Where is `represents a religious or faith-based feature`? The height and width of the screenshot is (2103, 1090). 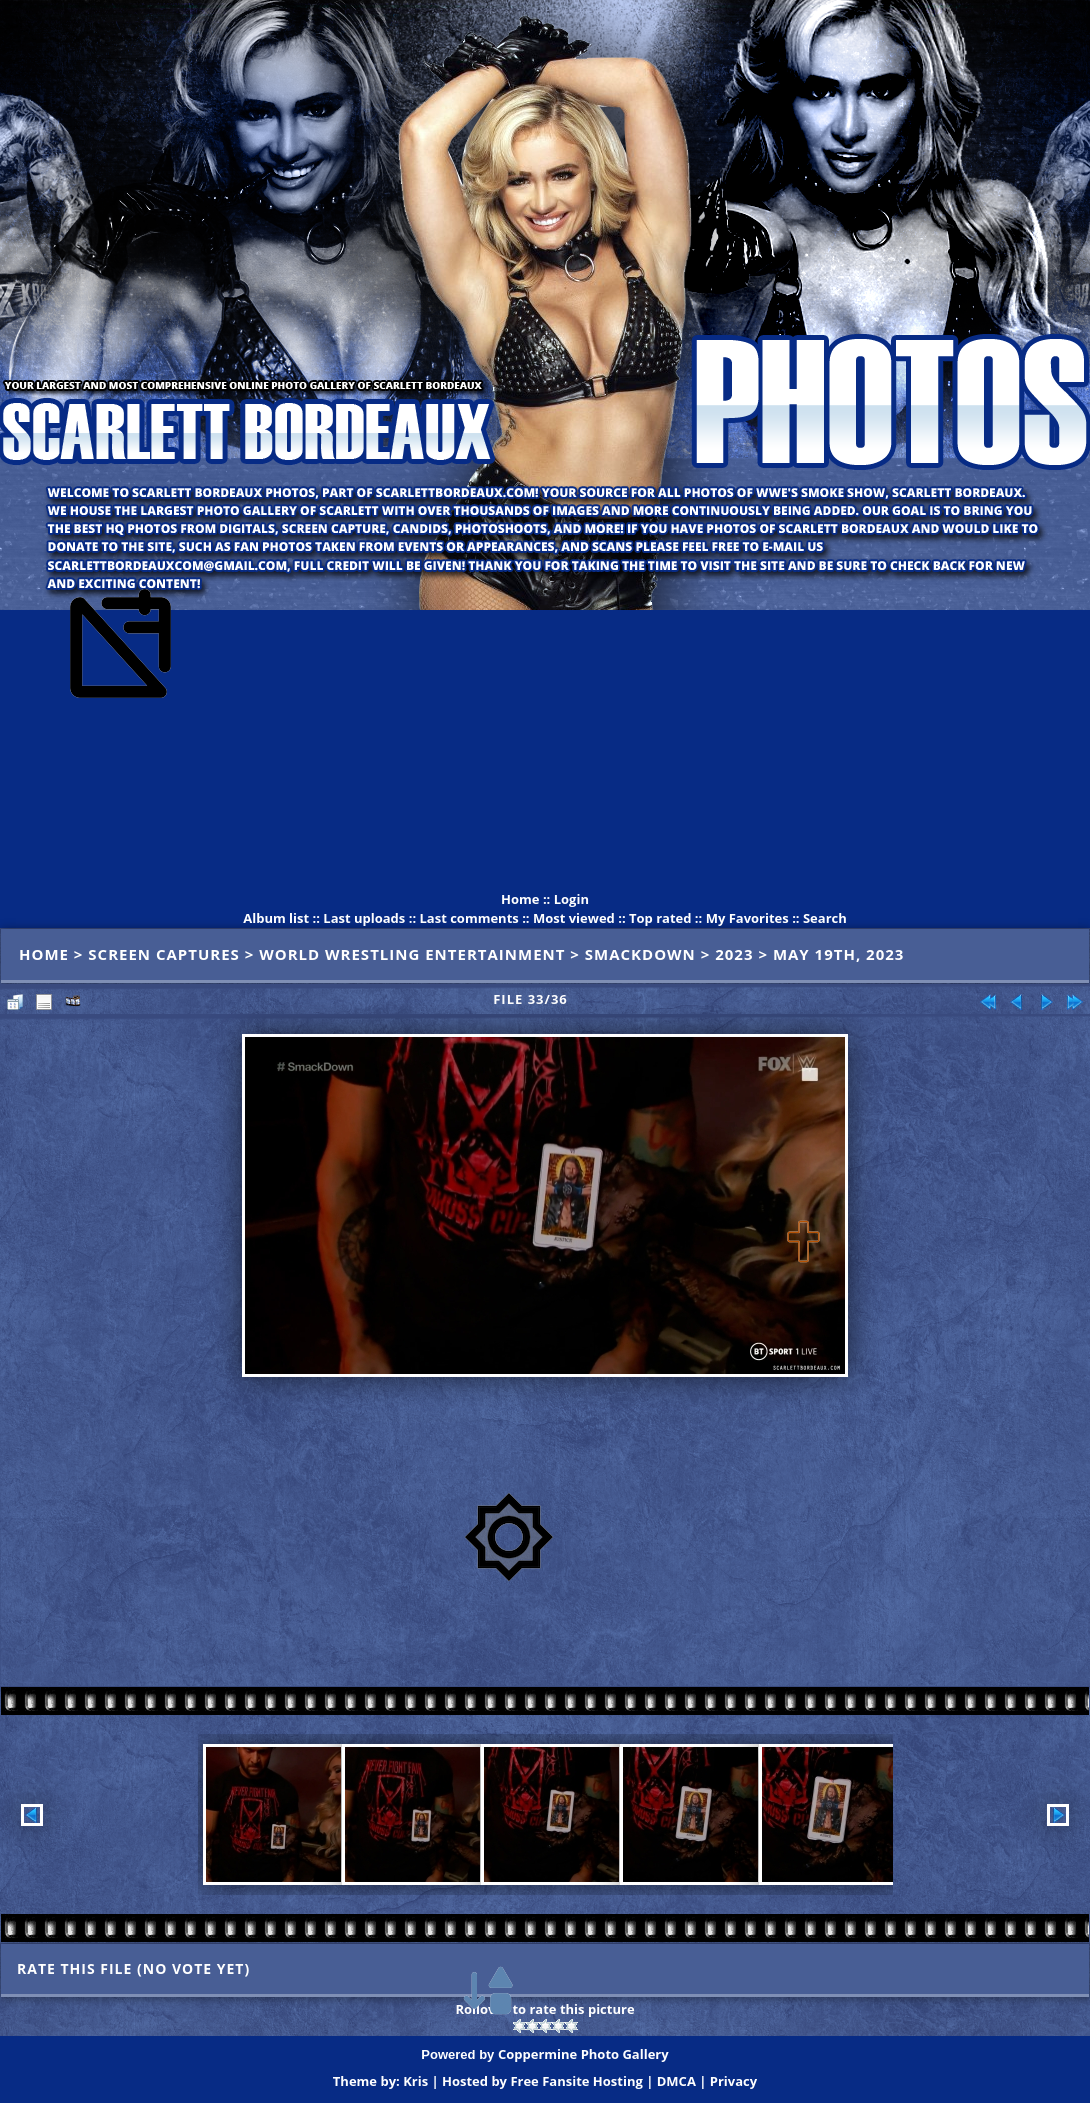 represents a religious or faith-based feature is located at coordinates (803, 1241).